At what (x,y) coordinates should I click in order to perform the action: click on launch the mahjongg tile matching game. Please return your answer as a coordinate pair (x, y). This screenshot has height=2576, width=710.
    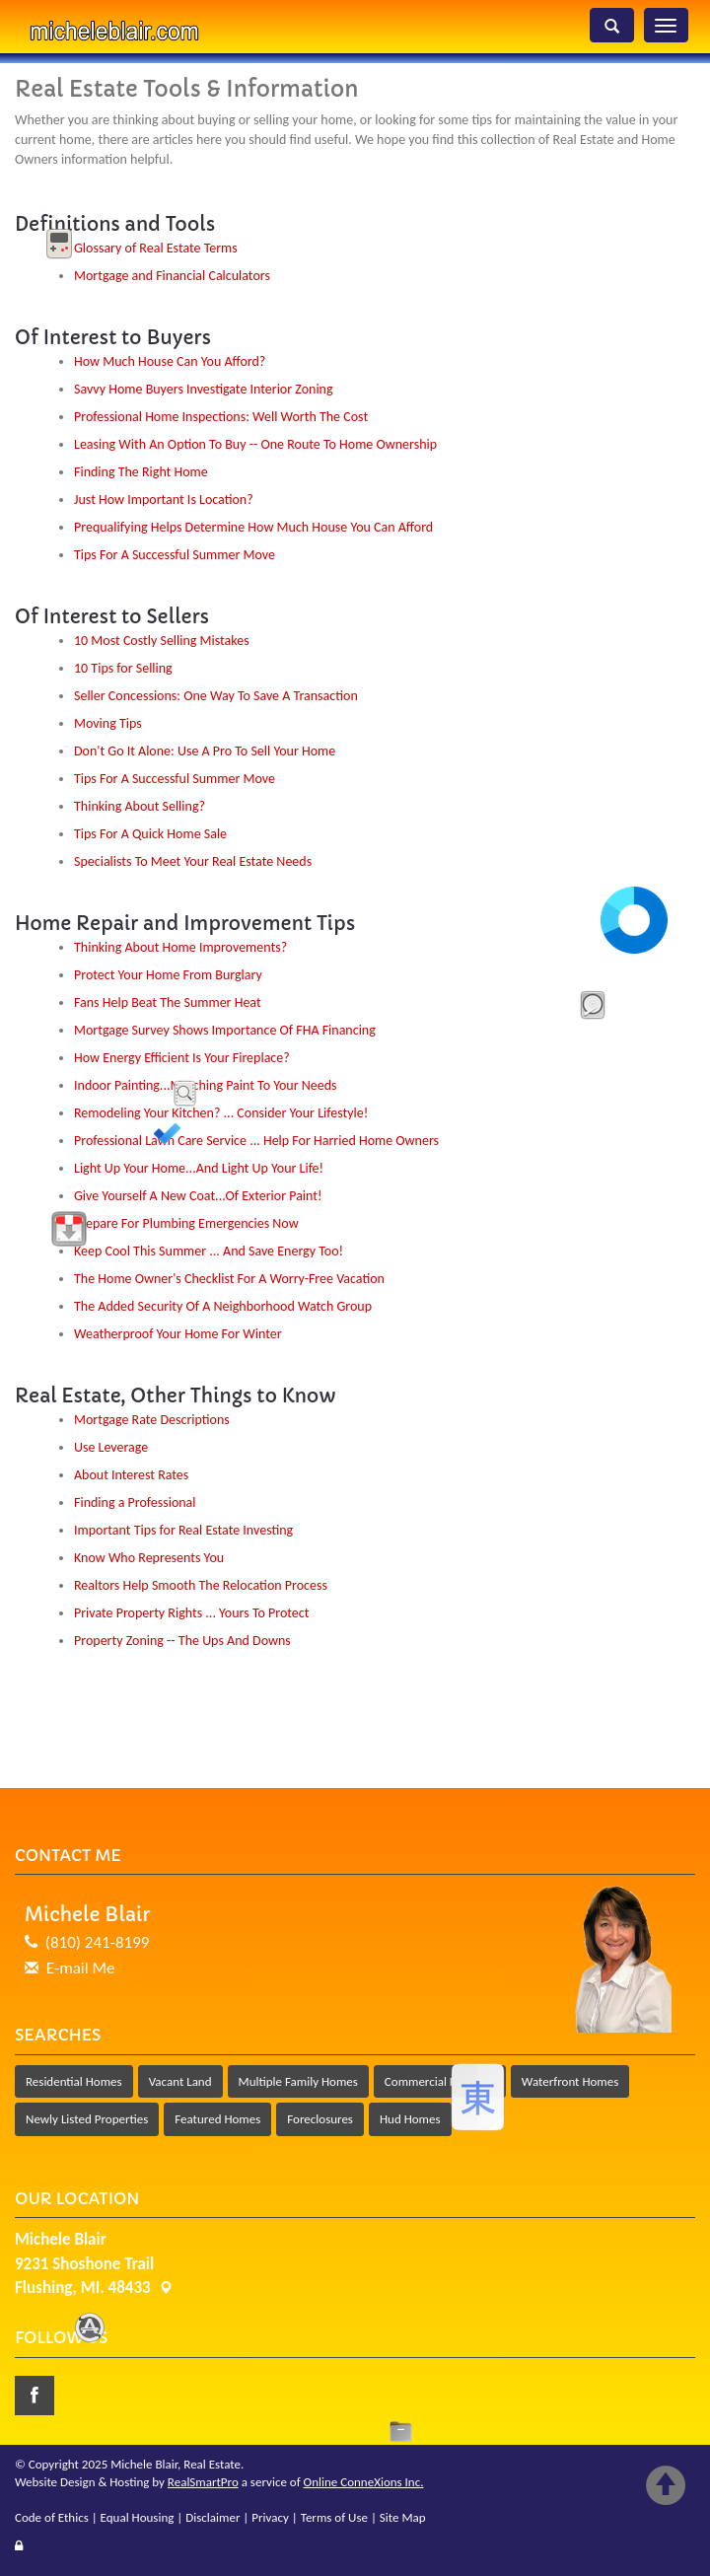
    Looking at the image, I should click on (477, 2097).